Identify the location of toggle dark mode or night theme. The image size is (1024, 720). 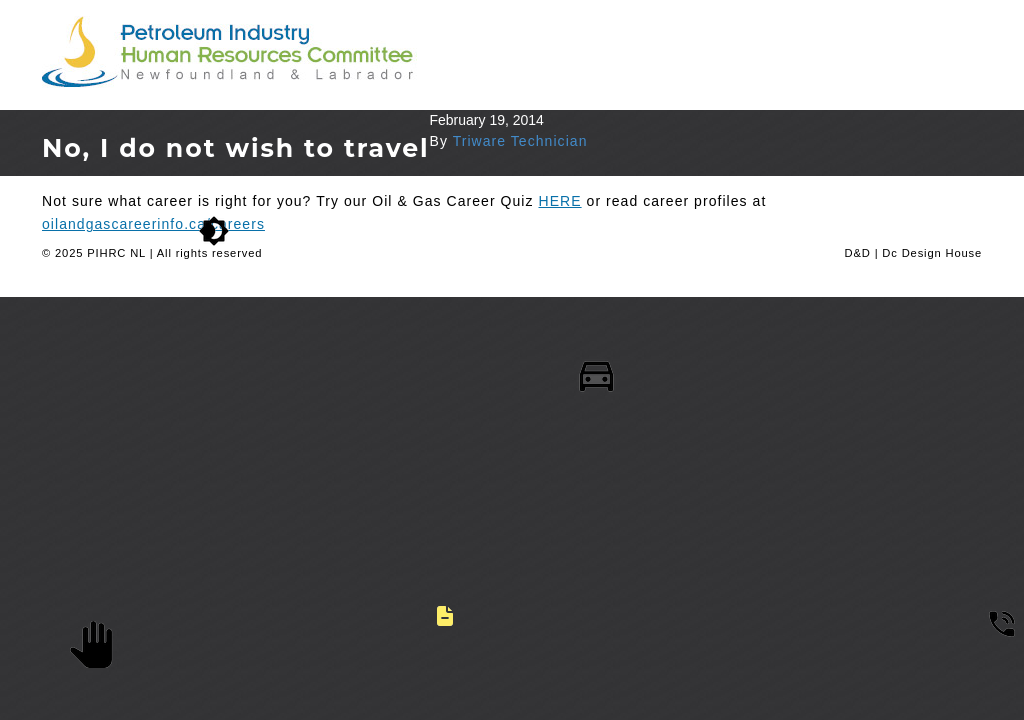
(214, 231).